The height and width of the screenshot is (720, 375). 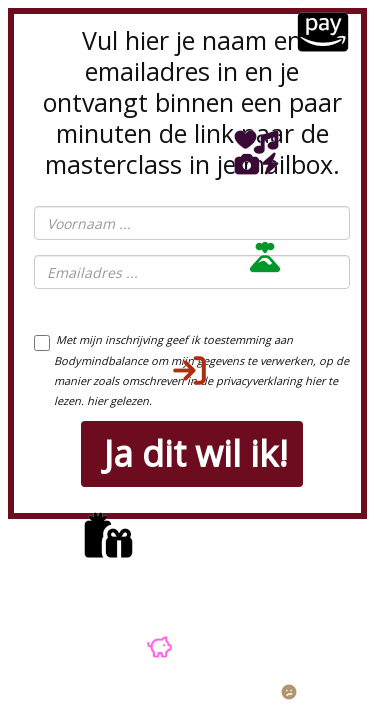 I want to click on indicates volcanic or geothermal activity, so click(x=265, y=257).